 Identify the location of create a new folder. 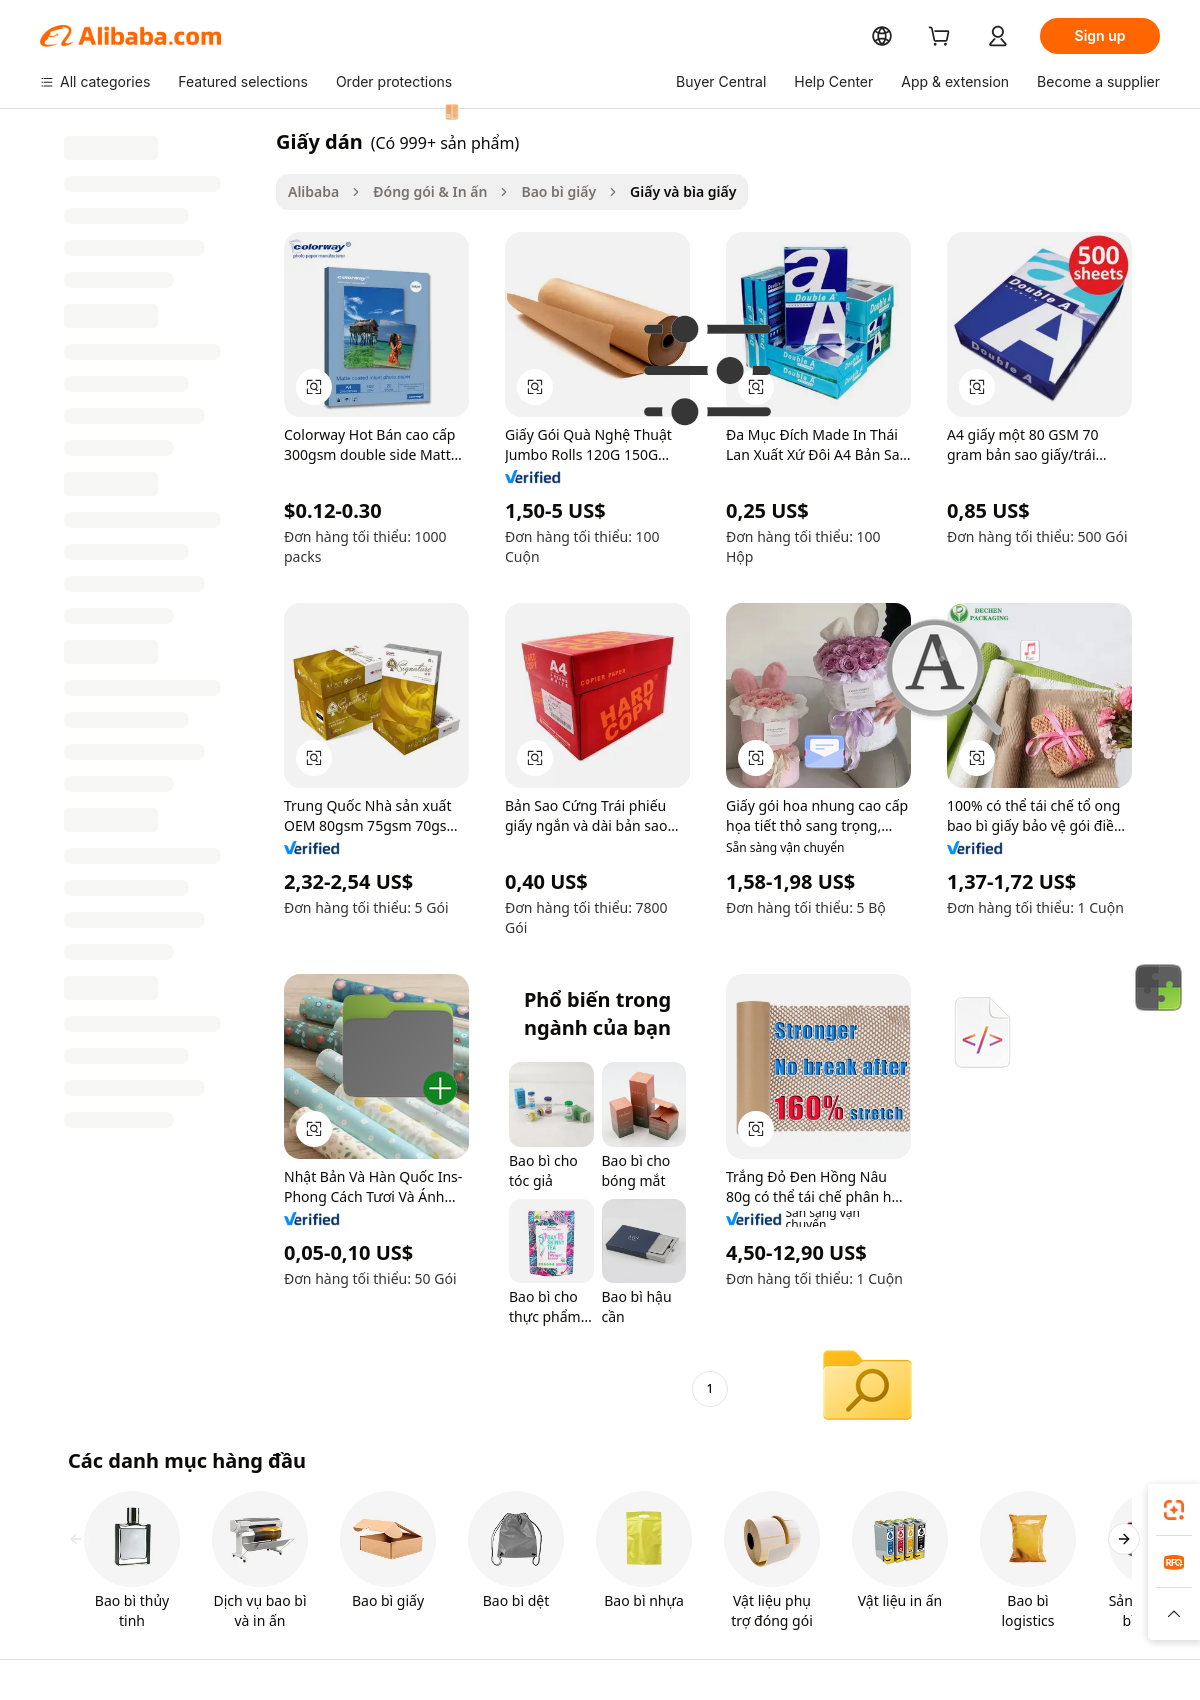
(398, 1046).